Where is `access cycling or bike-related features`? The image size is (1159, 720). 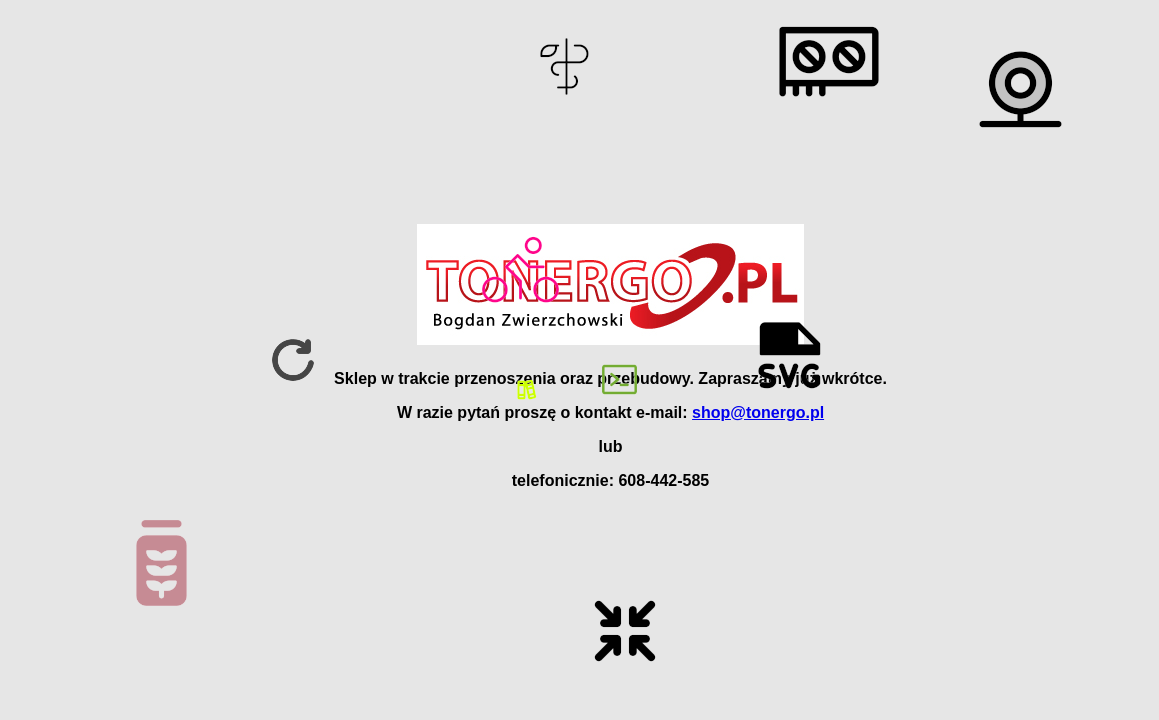
access cycling or bike-related features is located at coordinates (520, 272).